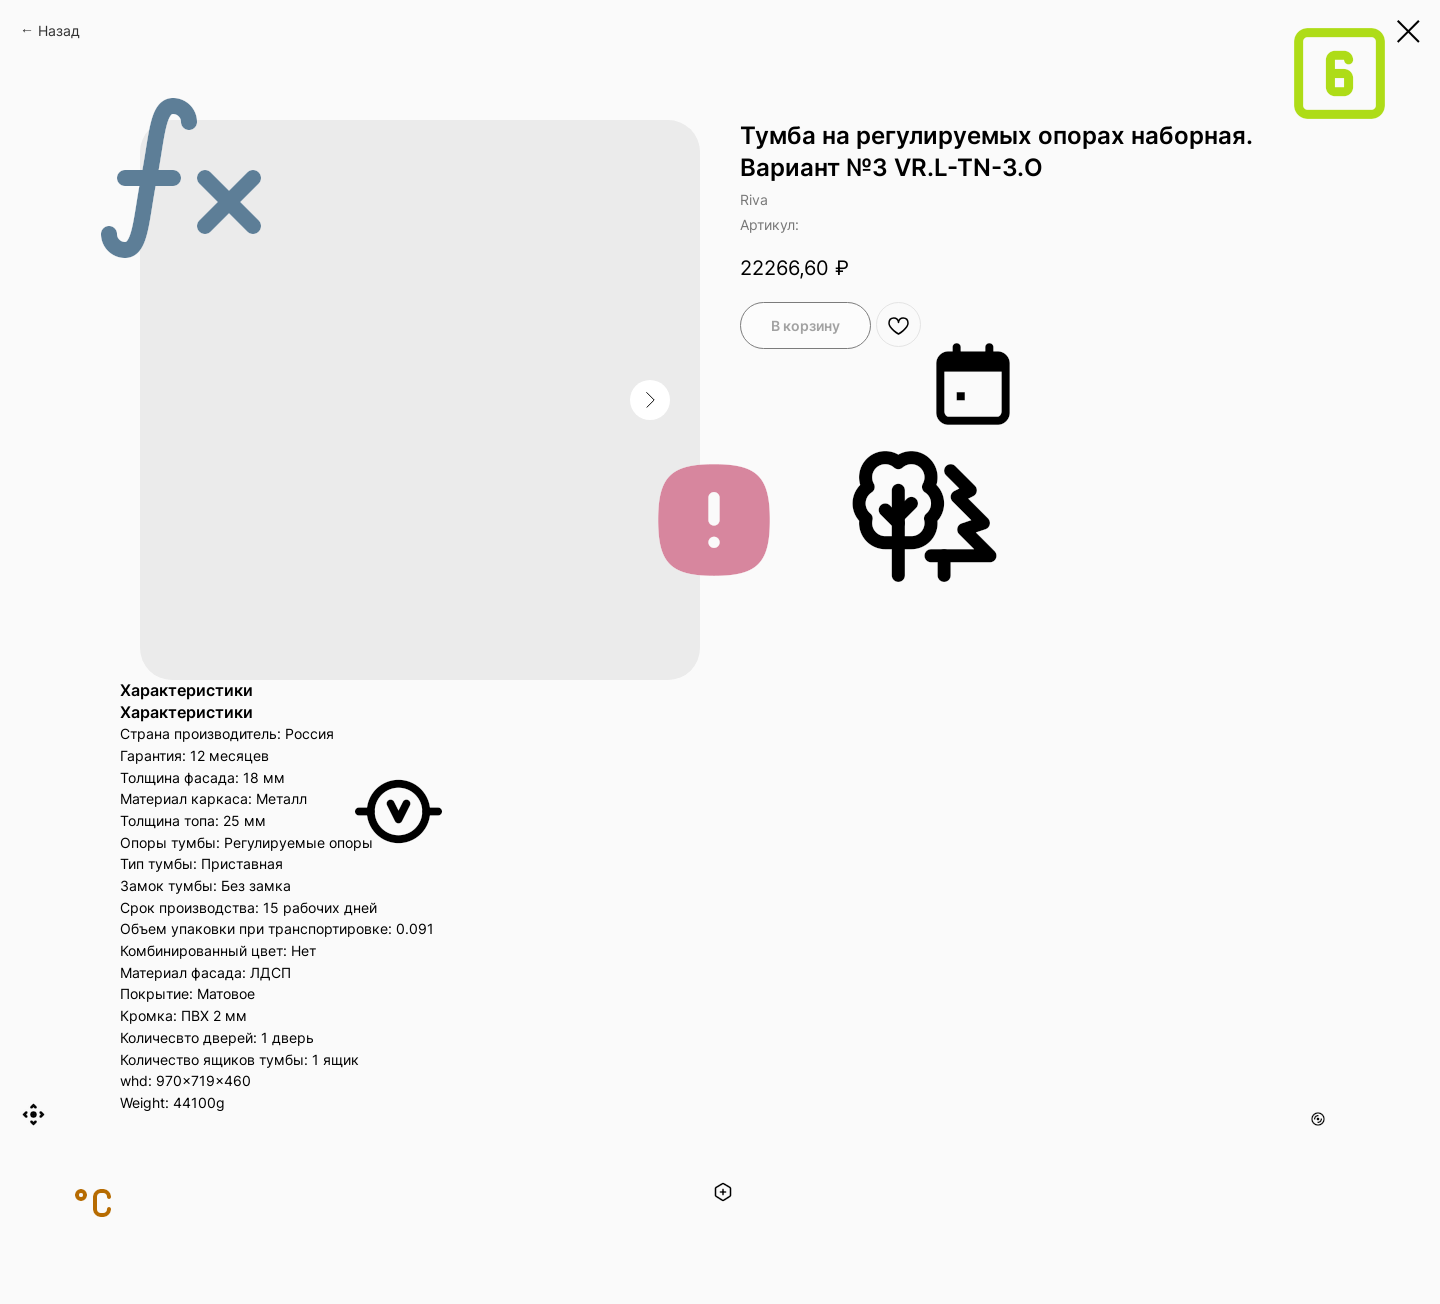 The width and height of the screenshot is (1440, 1304). What do you see at coordinates (398, 811) in the screenshot?
I see `voltmeter component in a circuit diagram` at bounding box center [398, 811].